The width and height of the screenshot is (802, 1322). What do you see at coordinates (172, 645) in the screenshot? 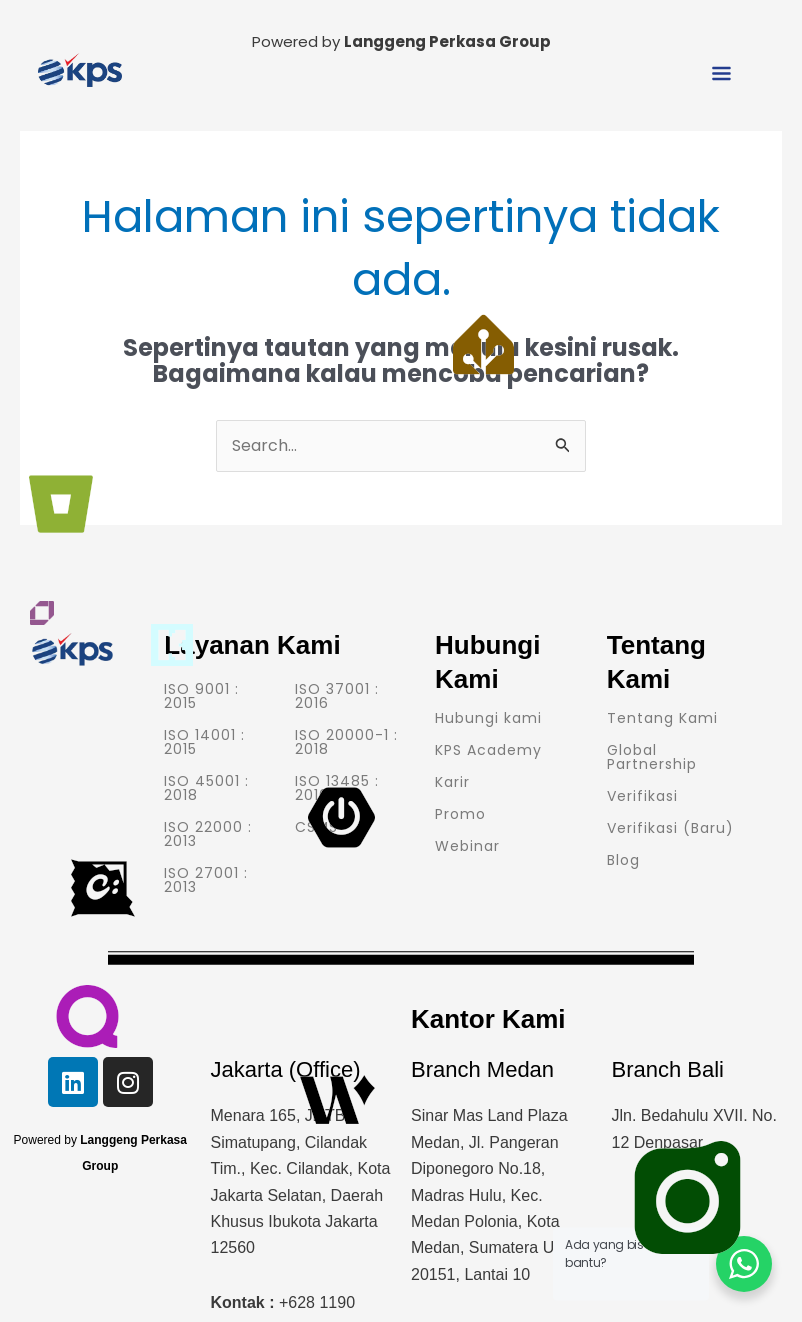
I see `open the Kick streaming platform` at bounding box center [172, 645].